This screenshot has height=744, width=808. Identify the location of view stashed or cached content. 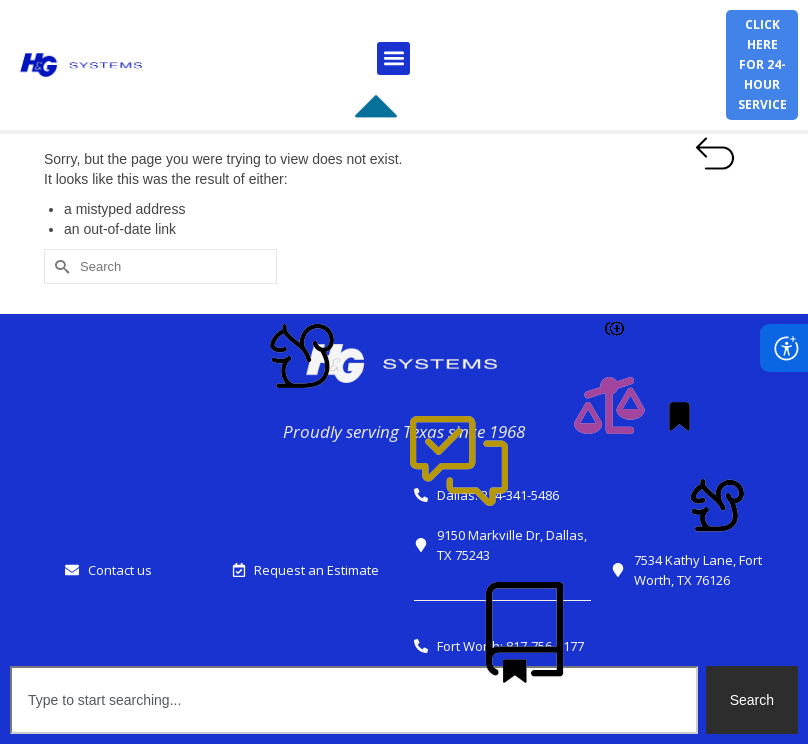
(716, 507).